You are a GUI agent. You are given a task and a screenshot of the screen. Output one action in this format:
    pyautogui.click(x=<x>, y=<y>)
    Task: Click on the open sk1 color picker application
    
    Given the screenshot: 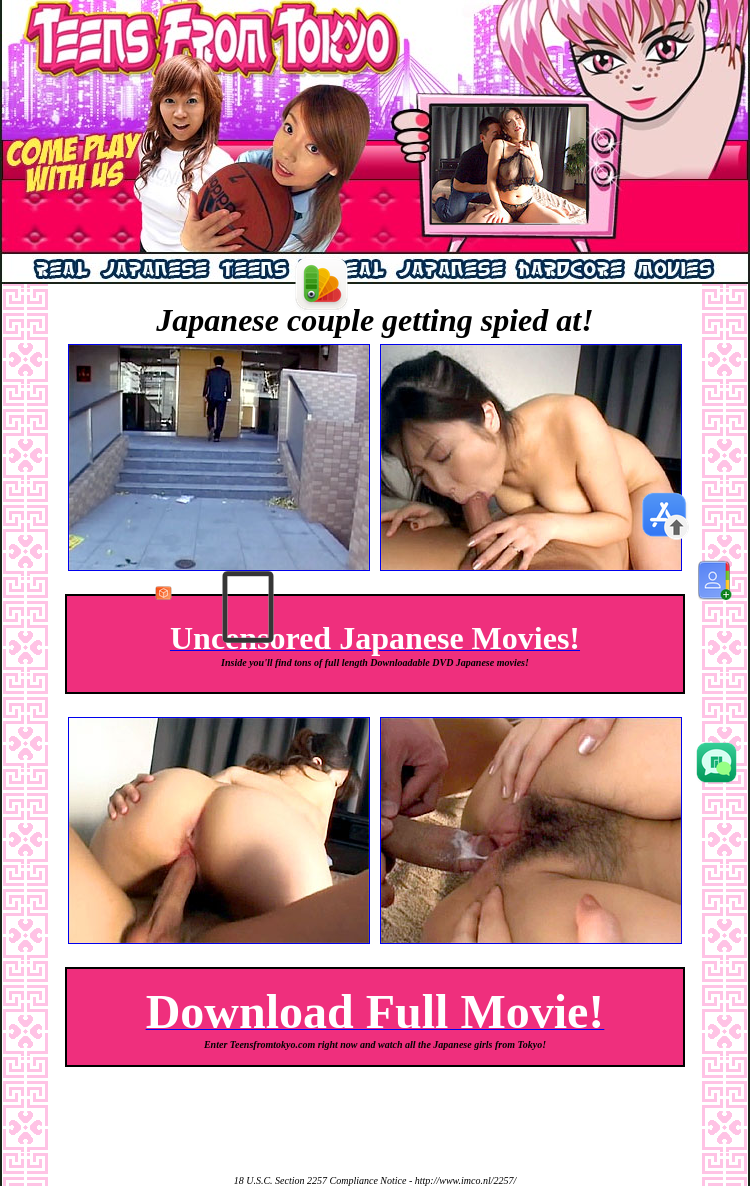 What is the action you would take?
    pyautogui.click(x=321, y=283)
    